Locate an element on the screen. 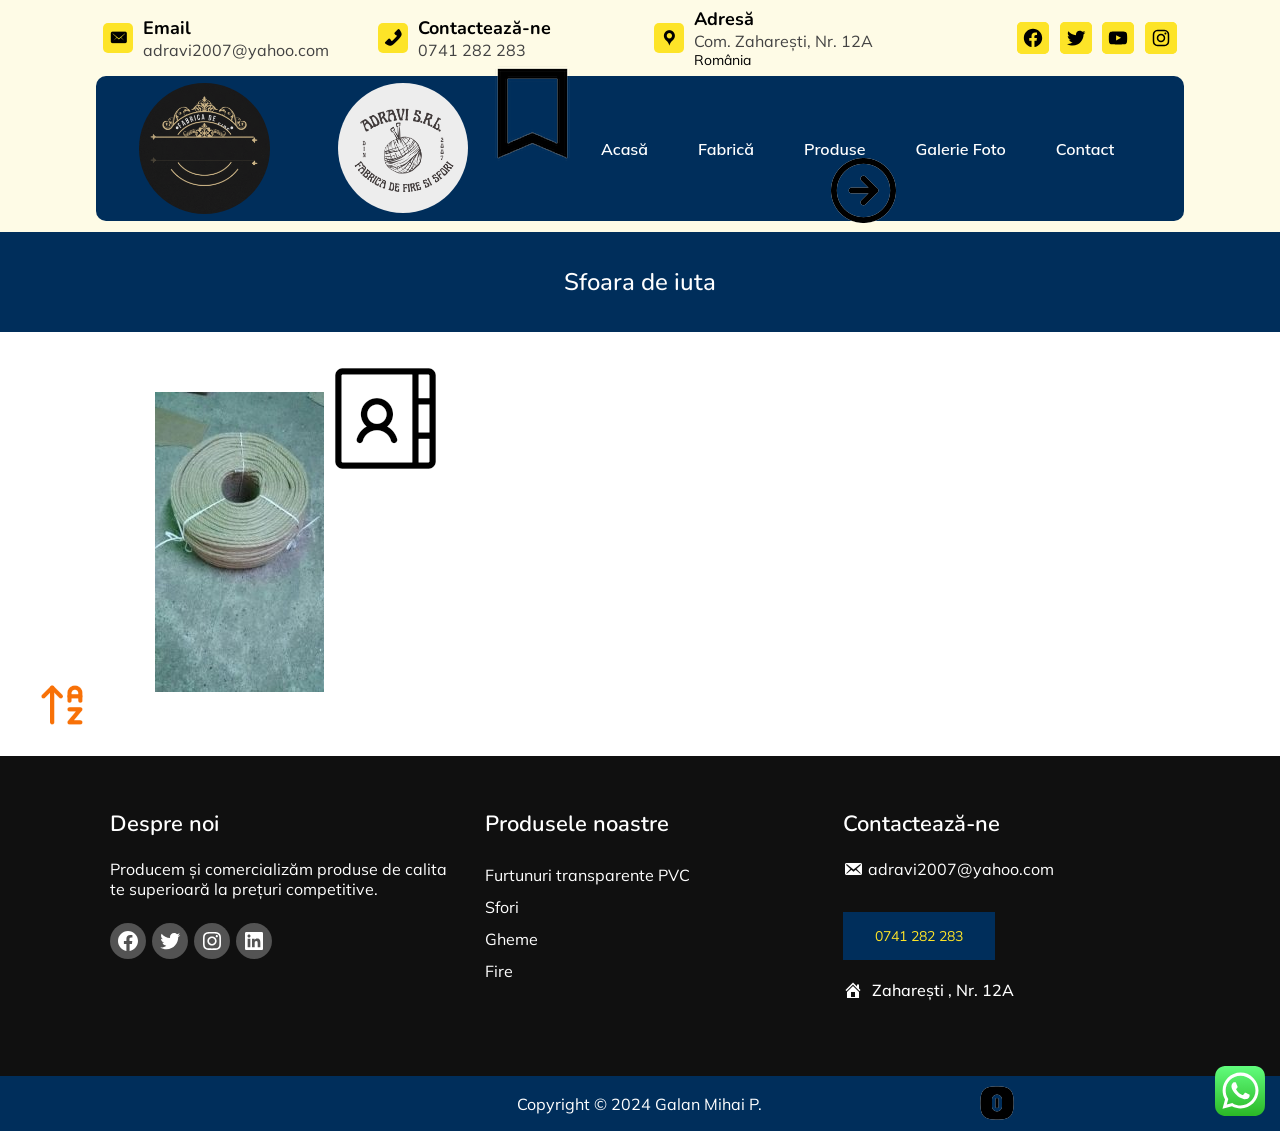 The image size is (1280, 1131). open your contacts or address book is located at coordinates (385, 418).